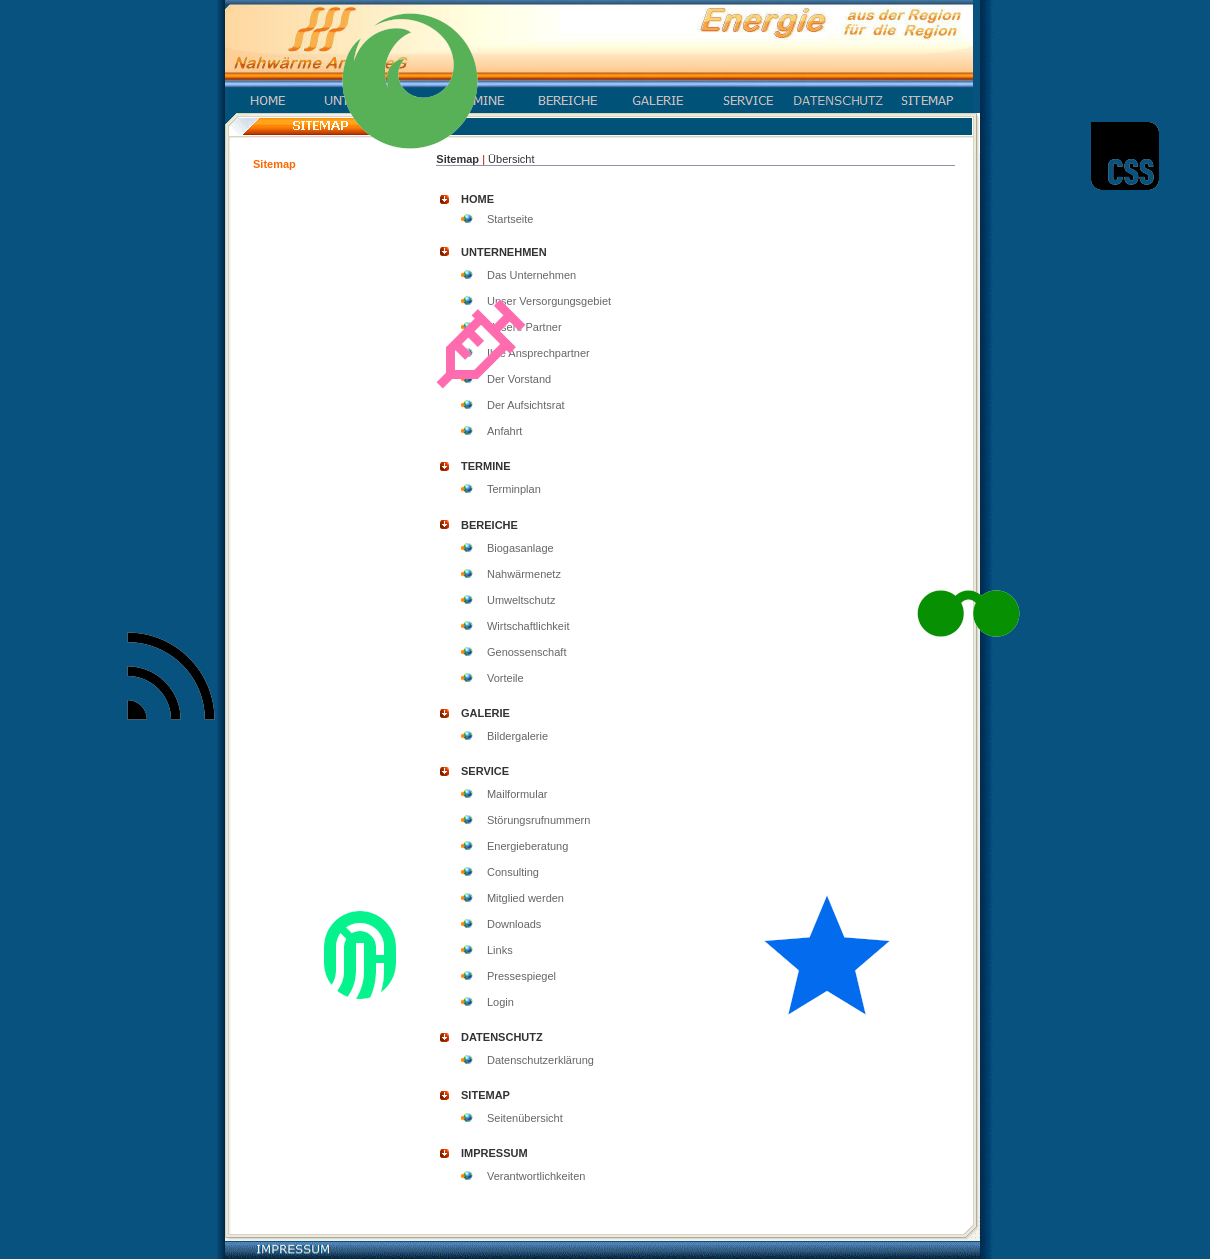 The image size is (1210, 1259). I want to click on subscribe to RSS feed, so click(171, 676).